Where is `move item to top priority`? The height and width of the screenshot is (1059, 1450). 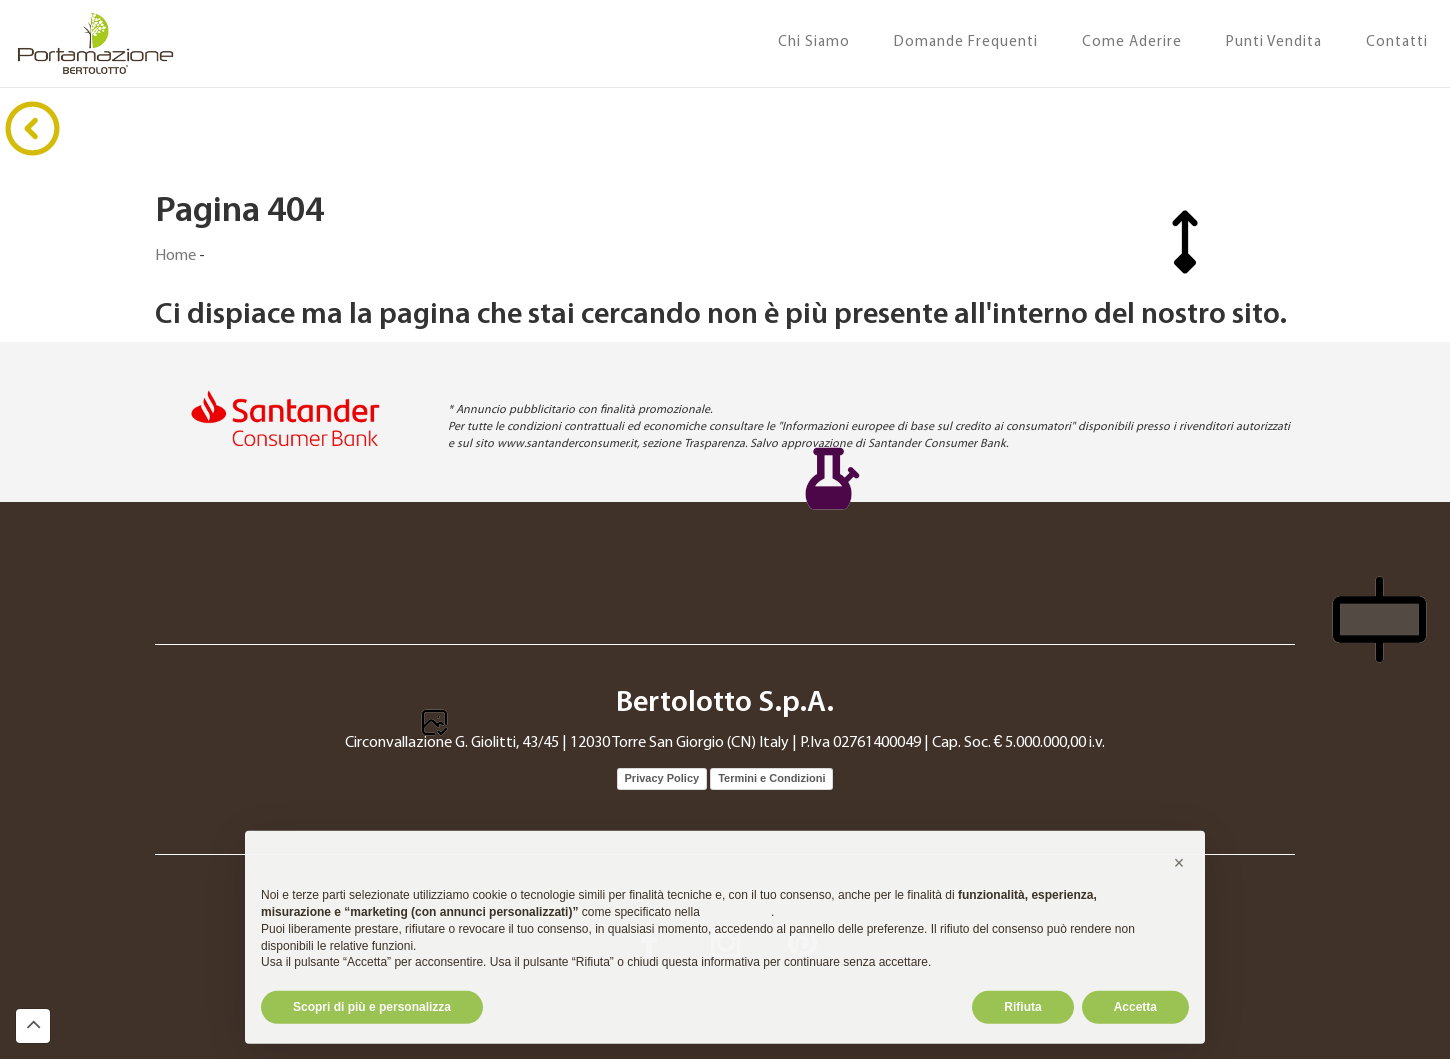 move item to top priority is located at coordinates (1185, 242).